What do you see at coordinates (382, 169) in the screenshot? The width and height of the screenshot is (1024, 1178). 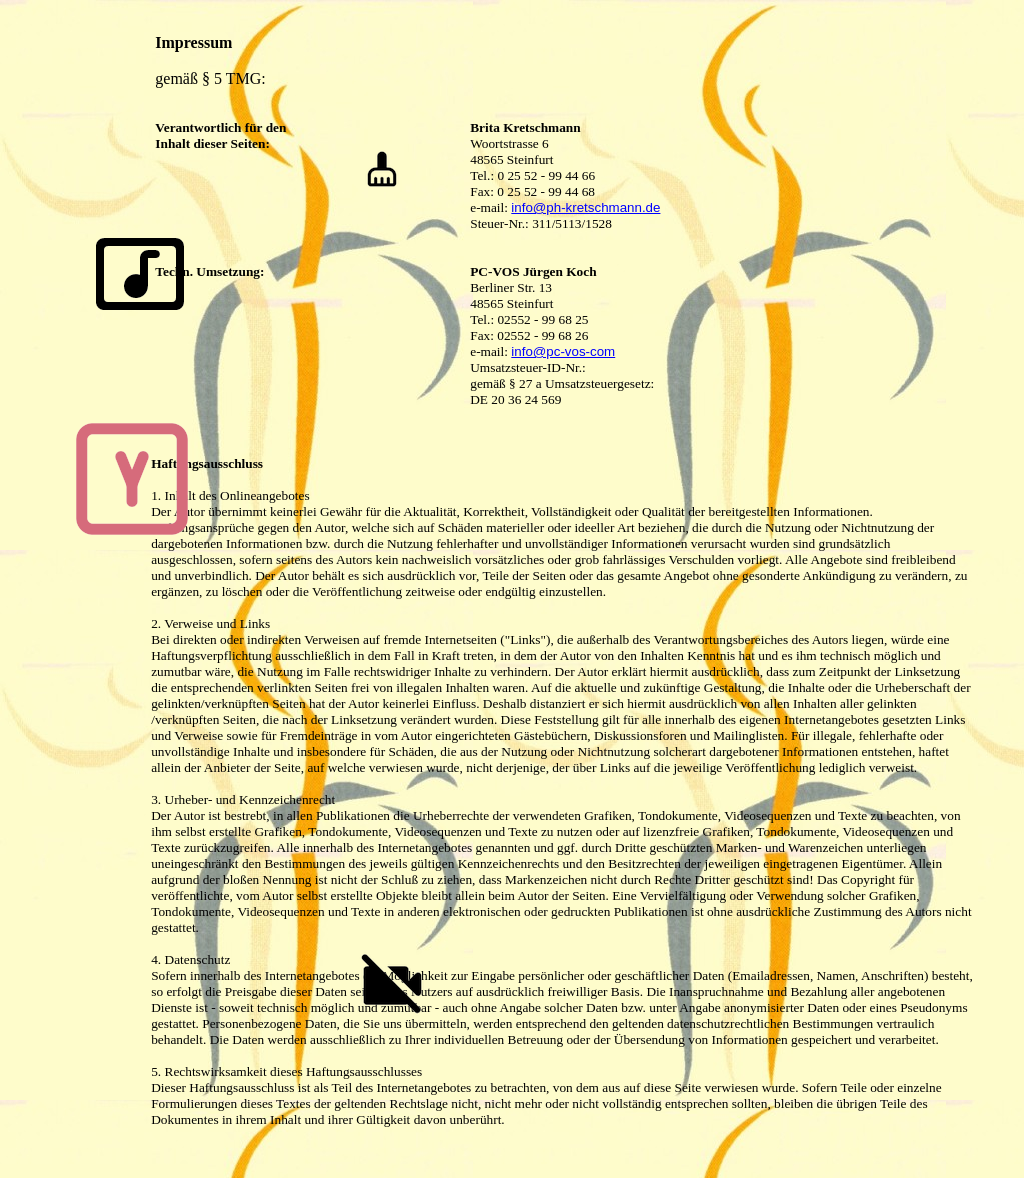 I see `access cleaning or housekeeping services` at bounding box center [382, 169].